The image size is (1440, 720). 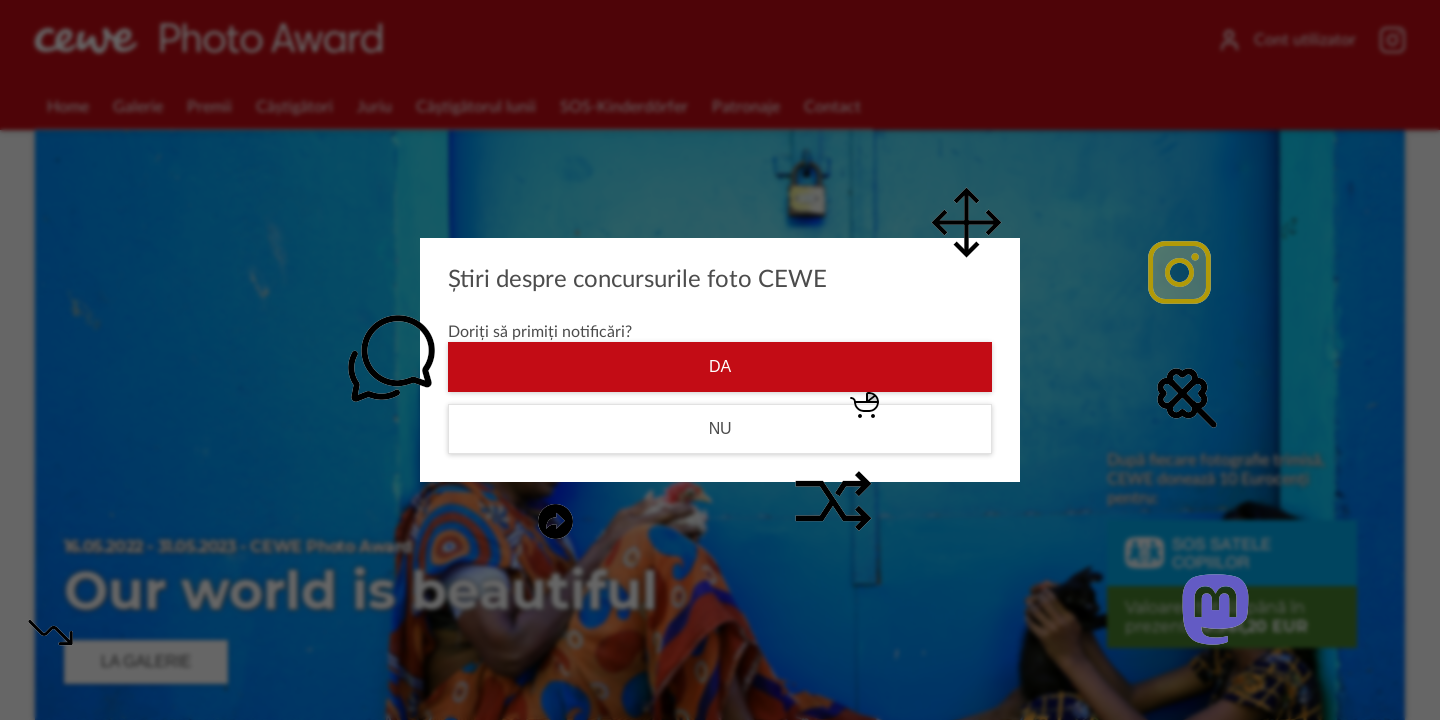 What do you see at coordinates (833, 501) in the screenshot?
I see `shuffle playlist or queue order` at bounding box center [833, 501].